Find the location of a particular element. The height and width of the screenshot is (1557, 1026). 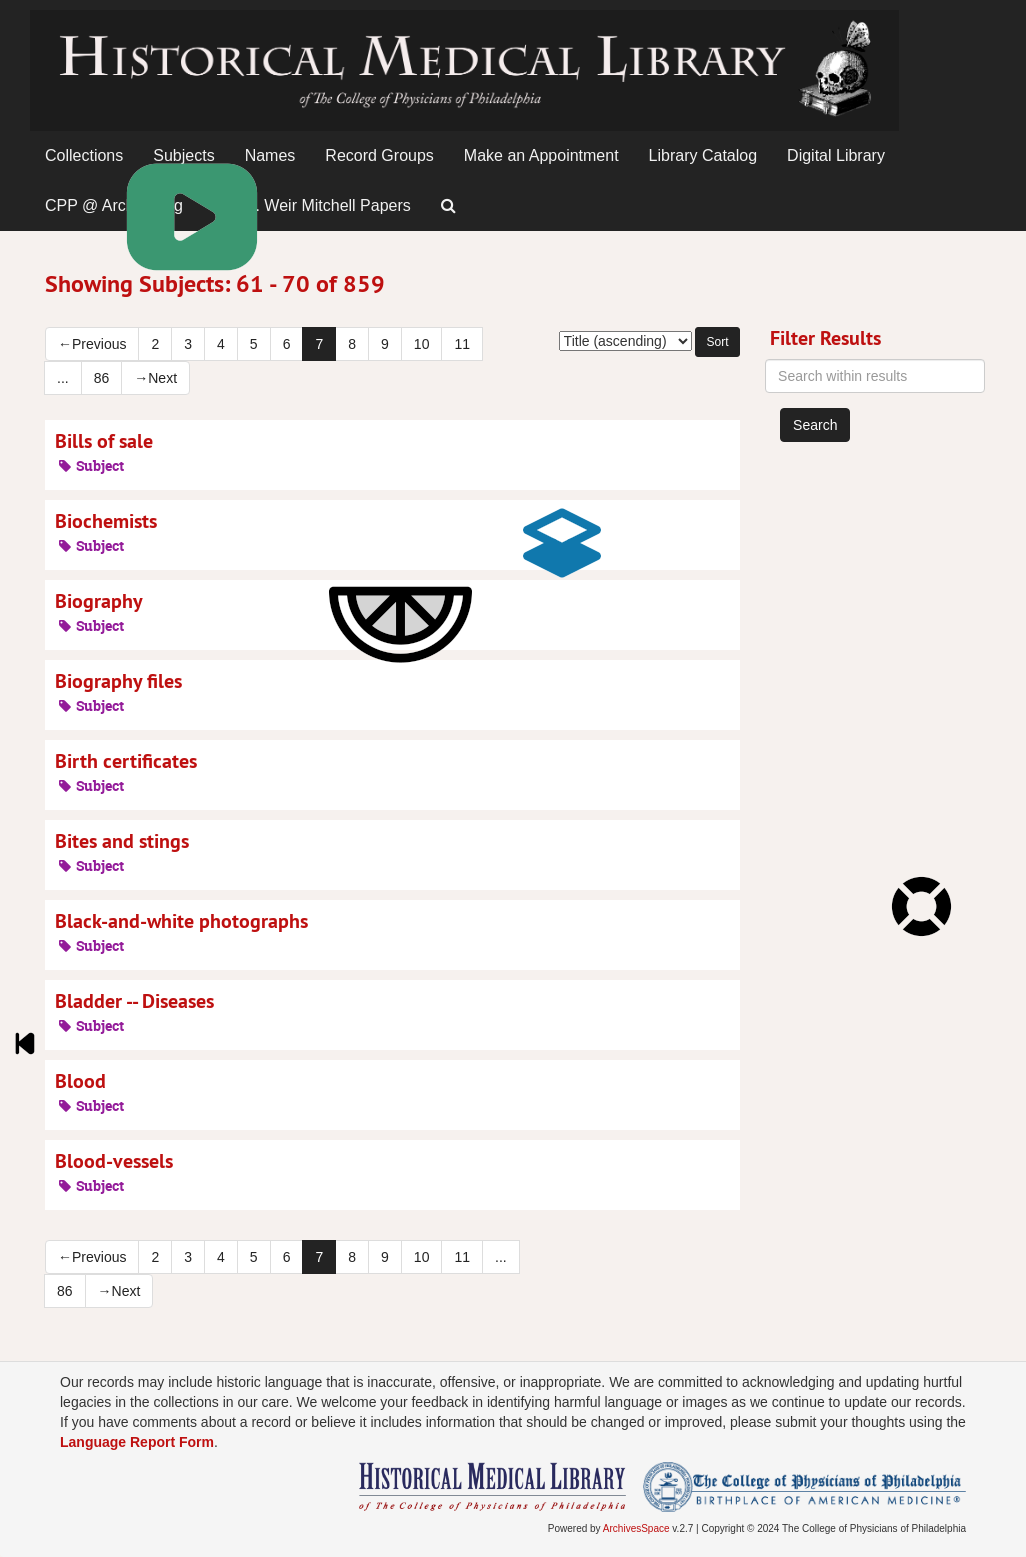

send layer backward in the stack is located at coordinates (562, 543).